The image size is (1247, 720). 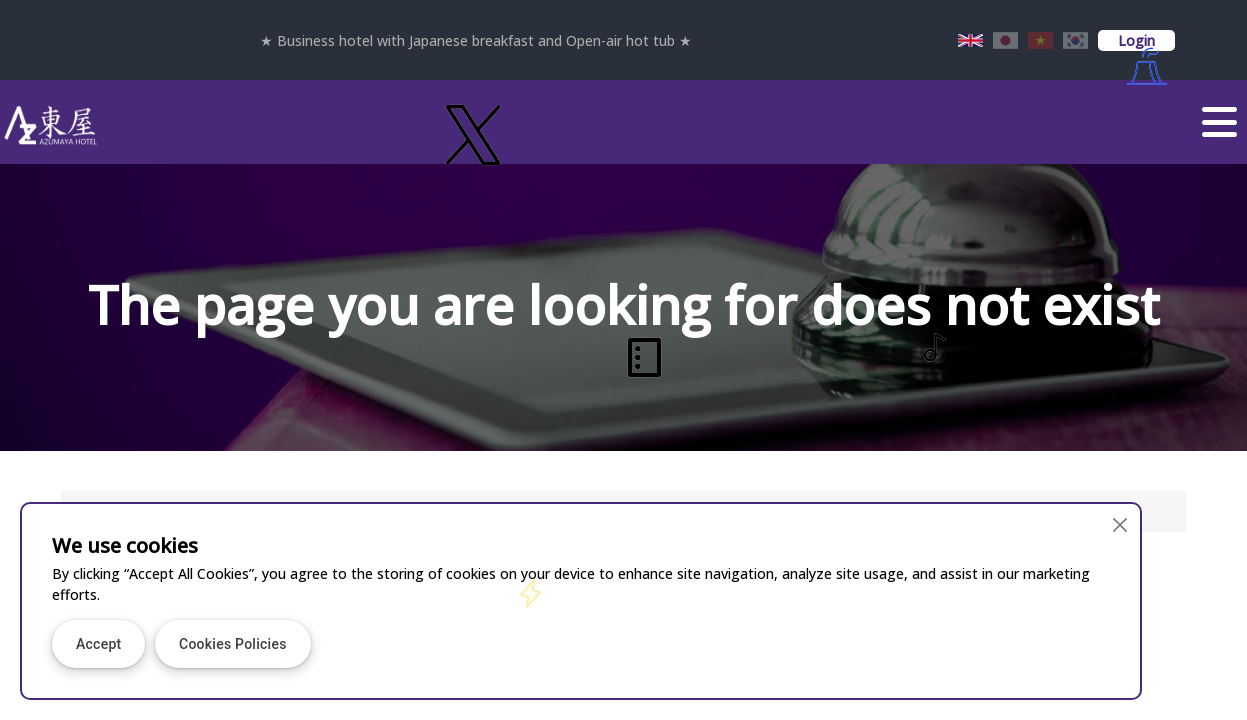 What do you see at coordinates (1147, 69) in the screenshot?
I see `indicates nuclear power or energy facility` at bounding box center [1147, 69].